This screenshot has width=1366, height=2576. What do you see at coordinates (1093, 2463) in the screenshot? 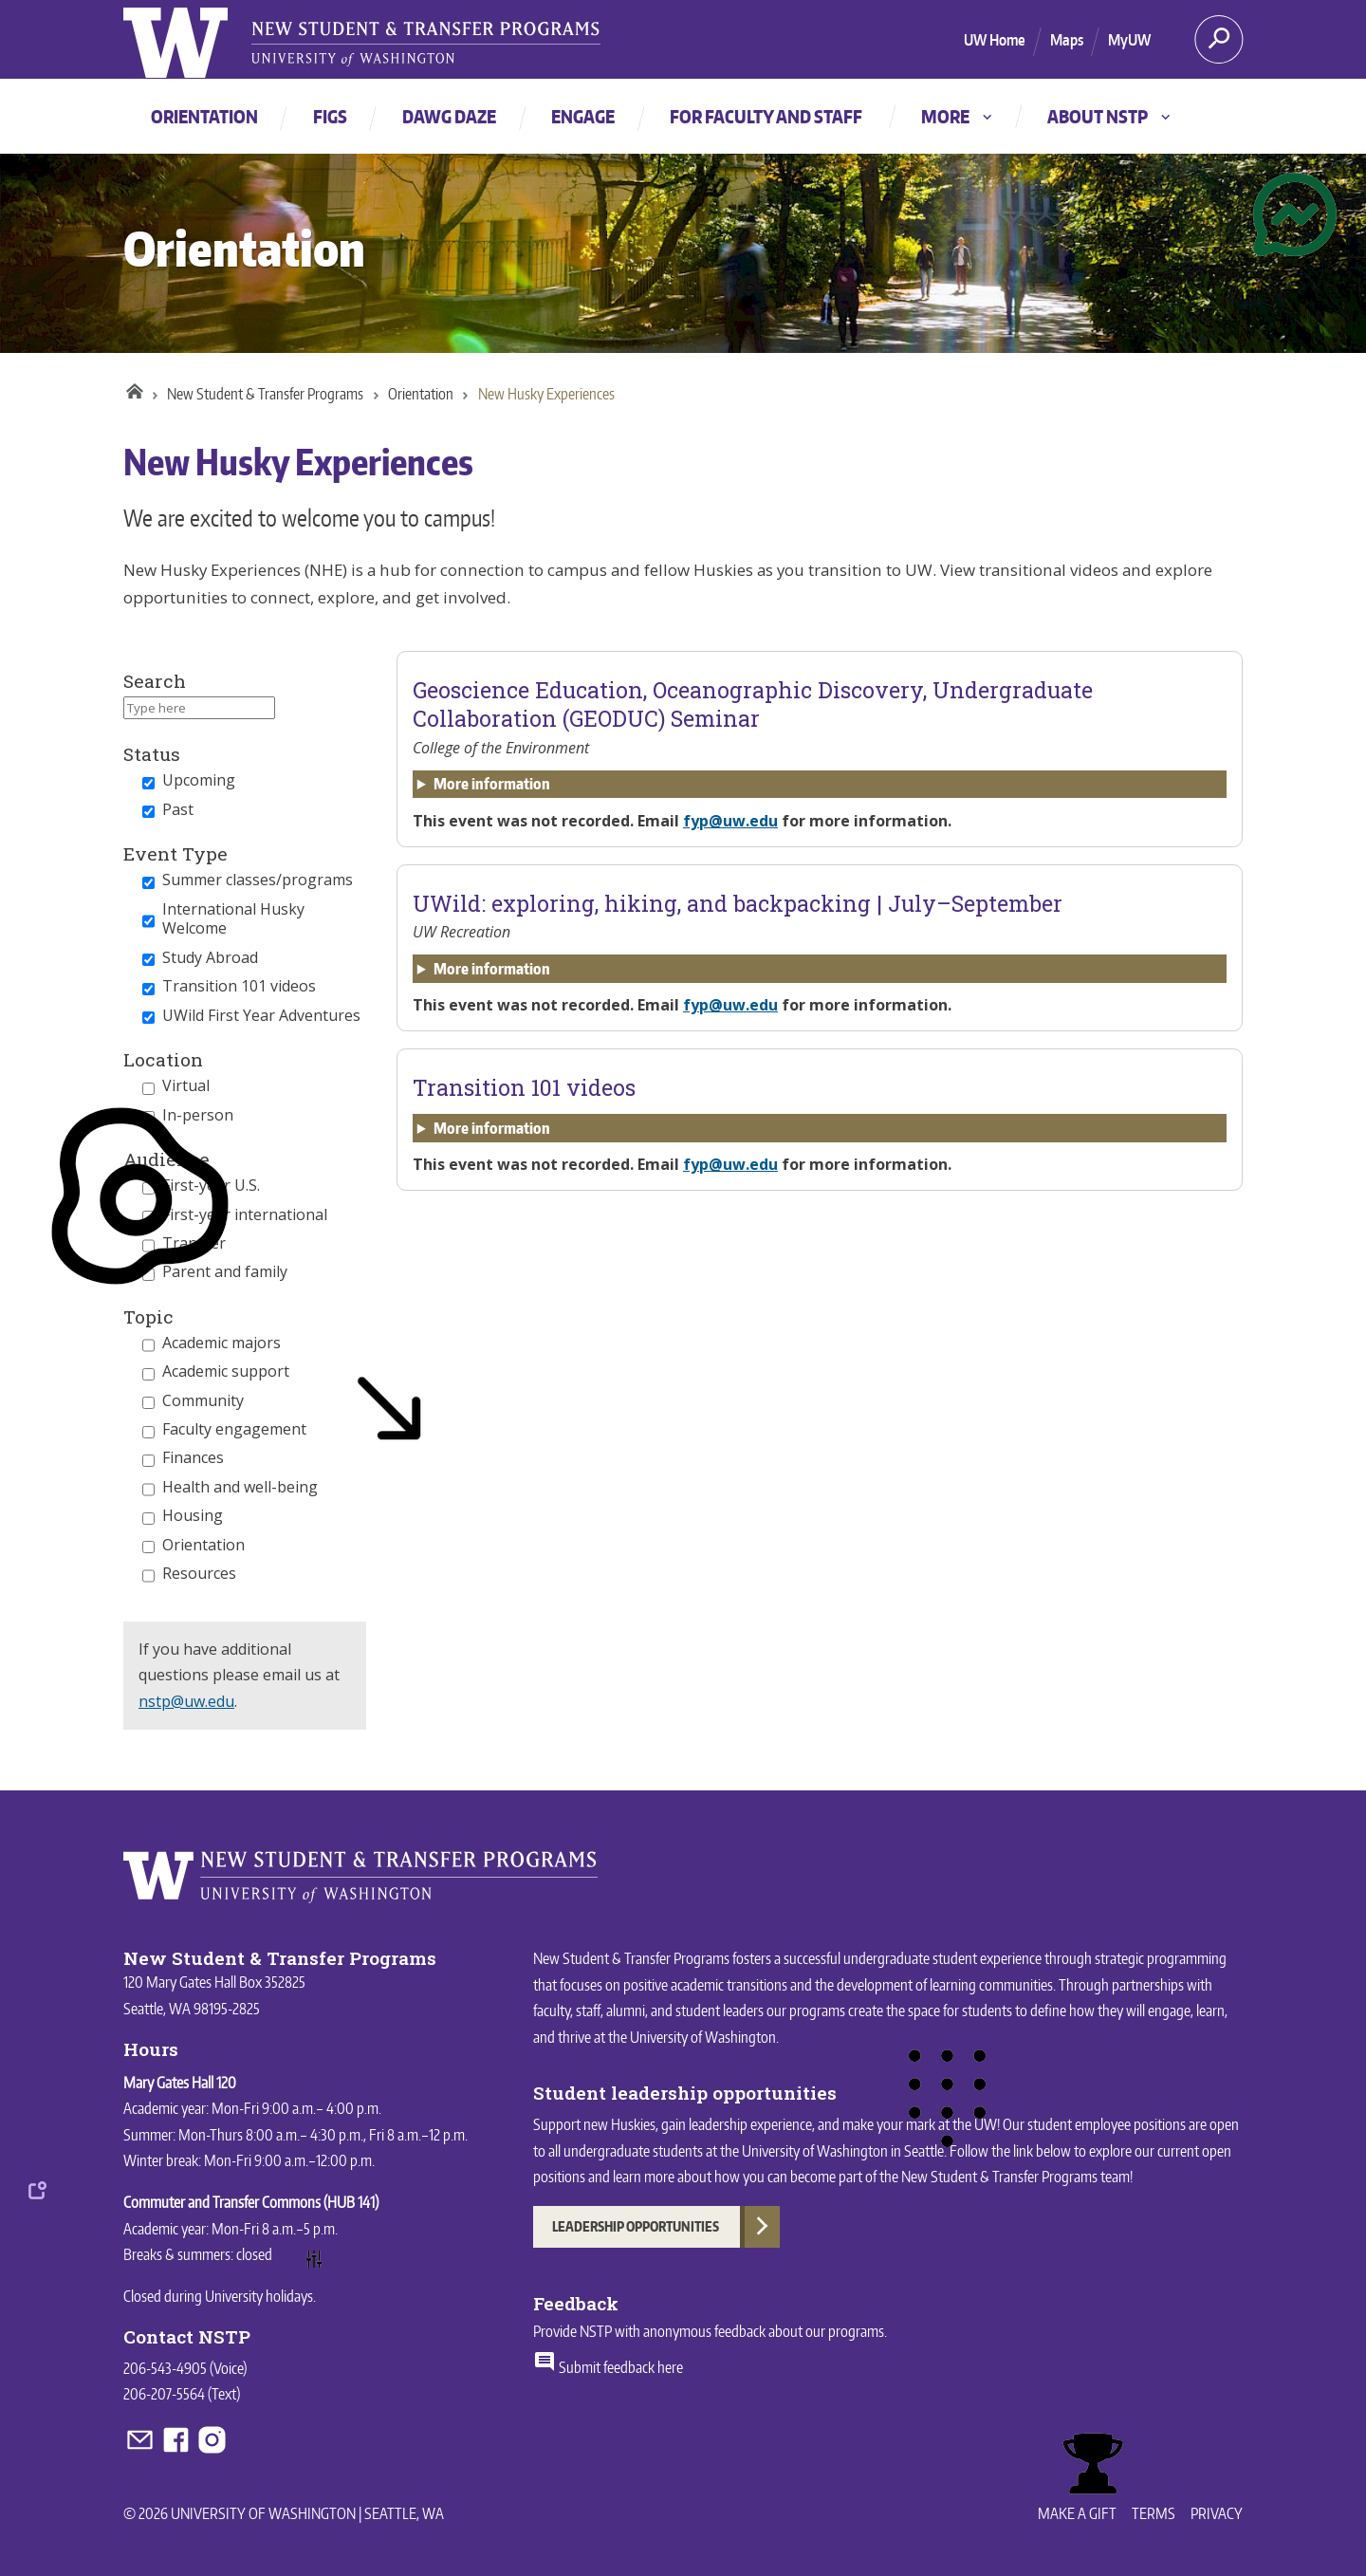
I see `view achievements or awards` at bounding box center [1093, 2463].